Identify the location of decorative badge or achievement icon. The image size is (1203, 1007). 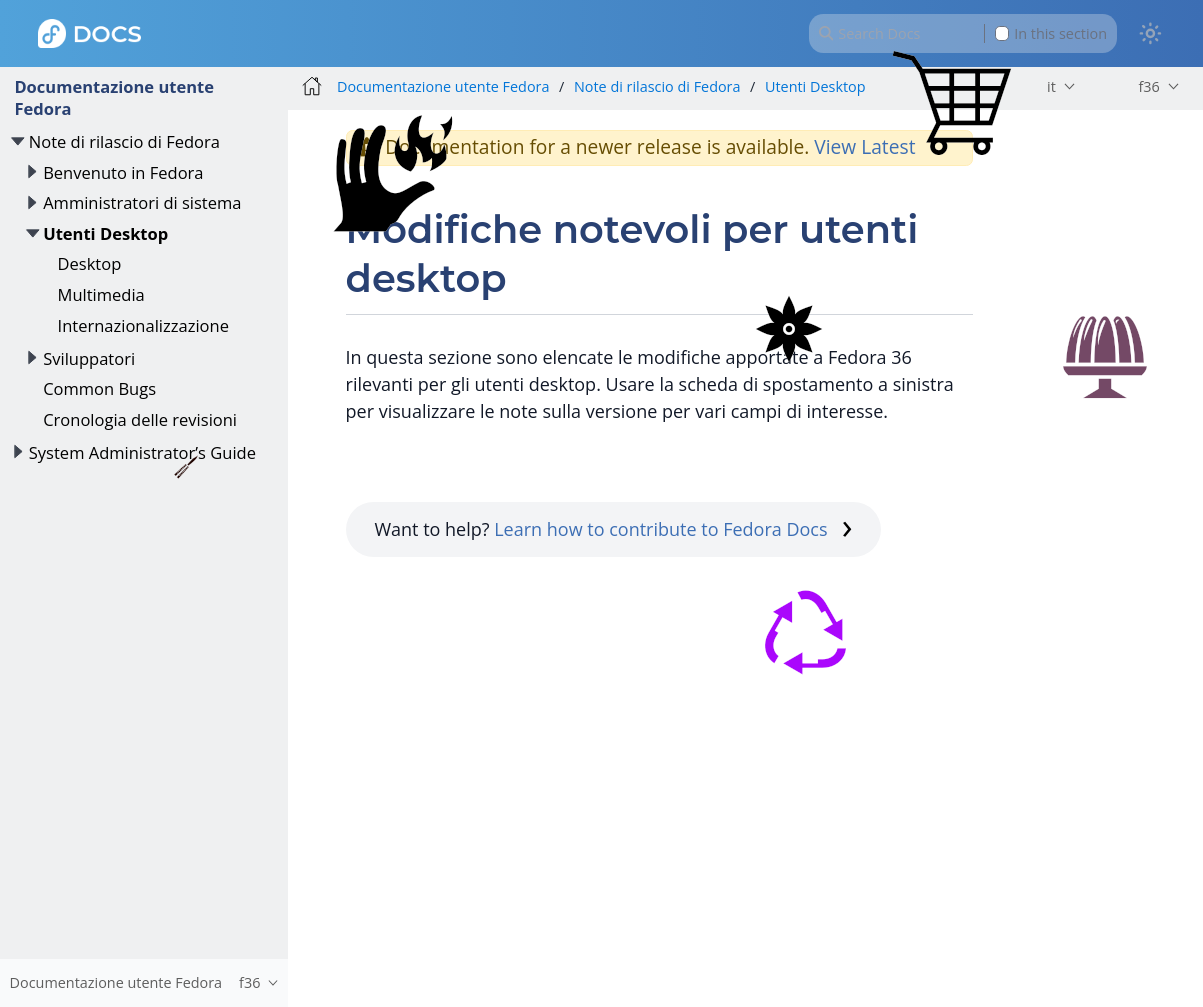
(789, 329).